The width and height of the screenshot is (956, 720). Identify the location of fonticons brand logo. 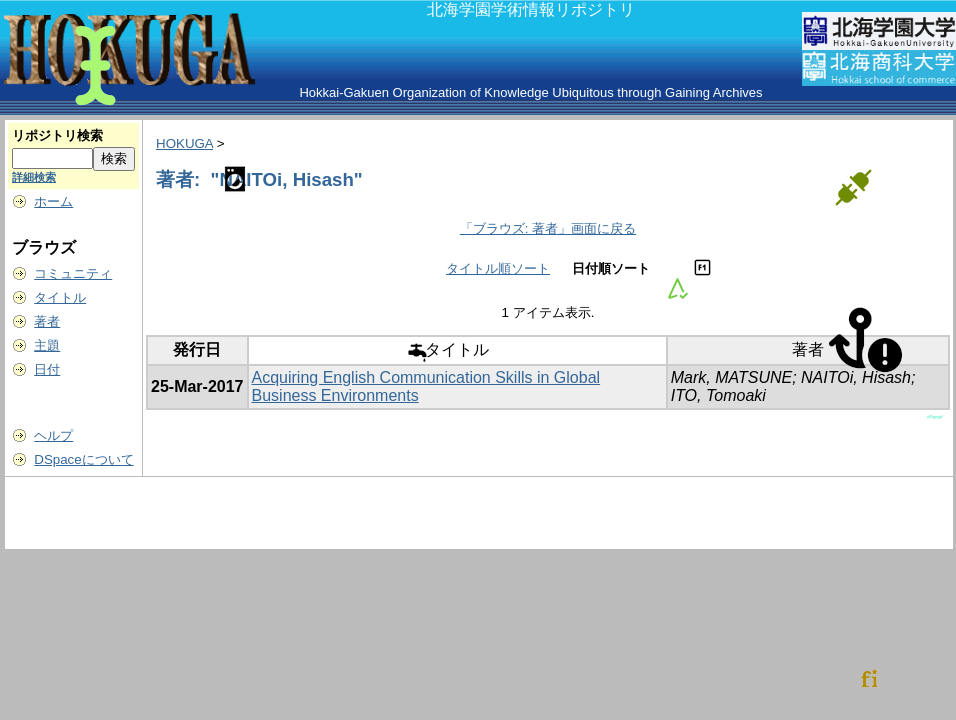
(869, 677).